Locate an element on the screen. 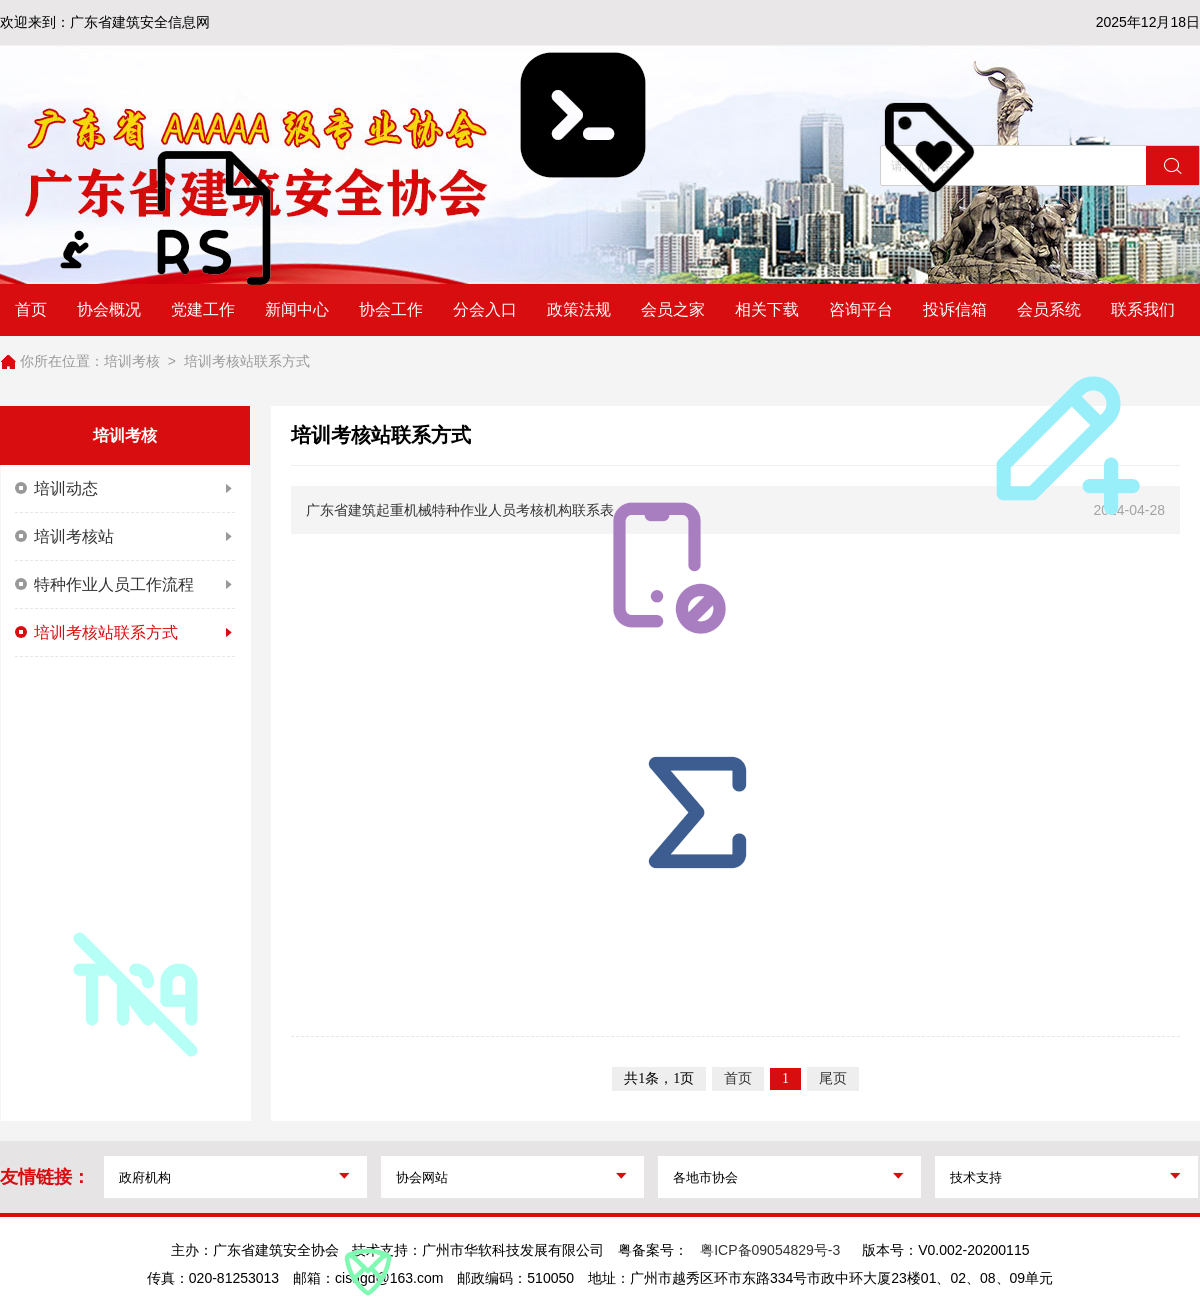 The width and height of the screenshot is (1200, 1313). disable HTTP trace requests is located at coordinates (135, 994).